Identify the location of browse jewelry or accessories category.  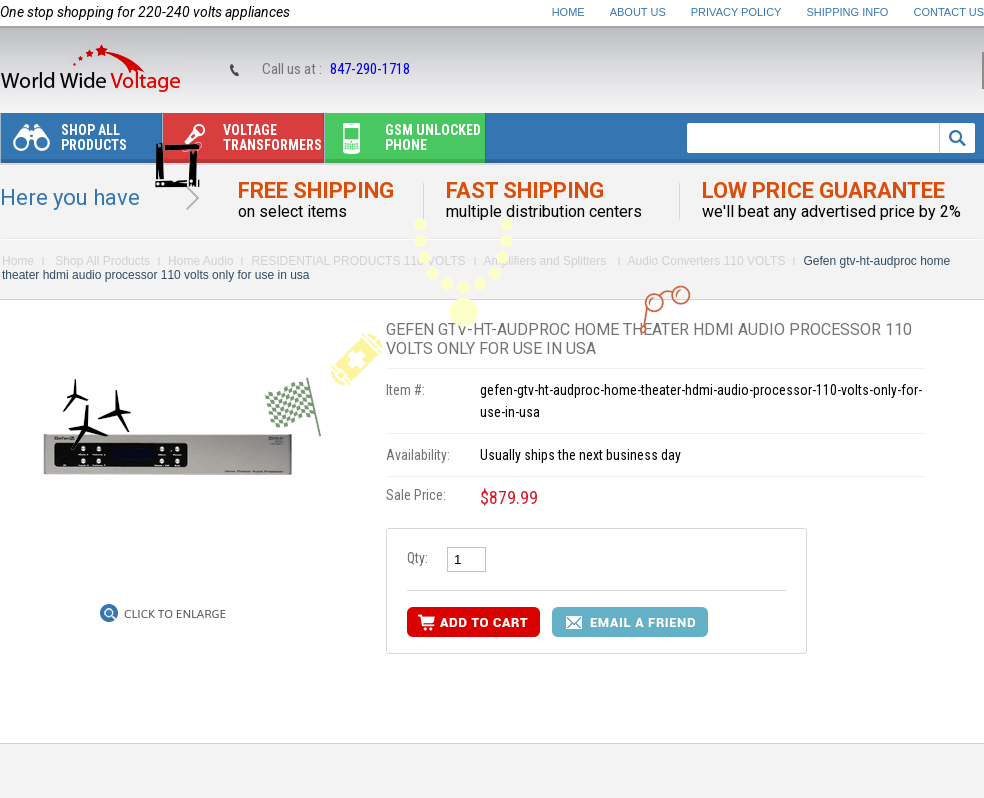
(463, 272).